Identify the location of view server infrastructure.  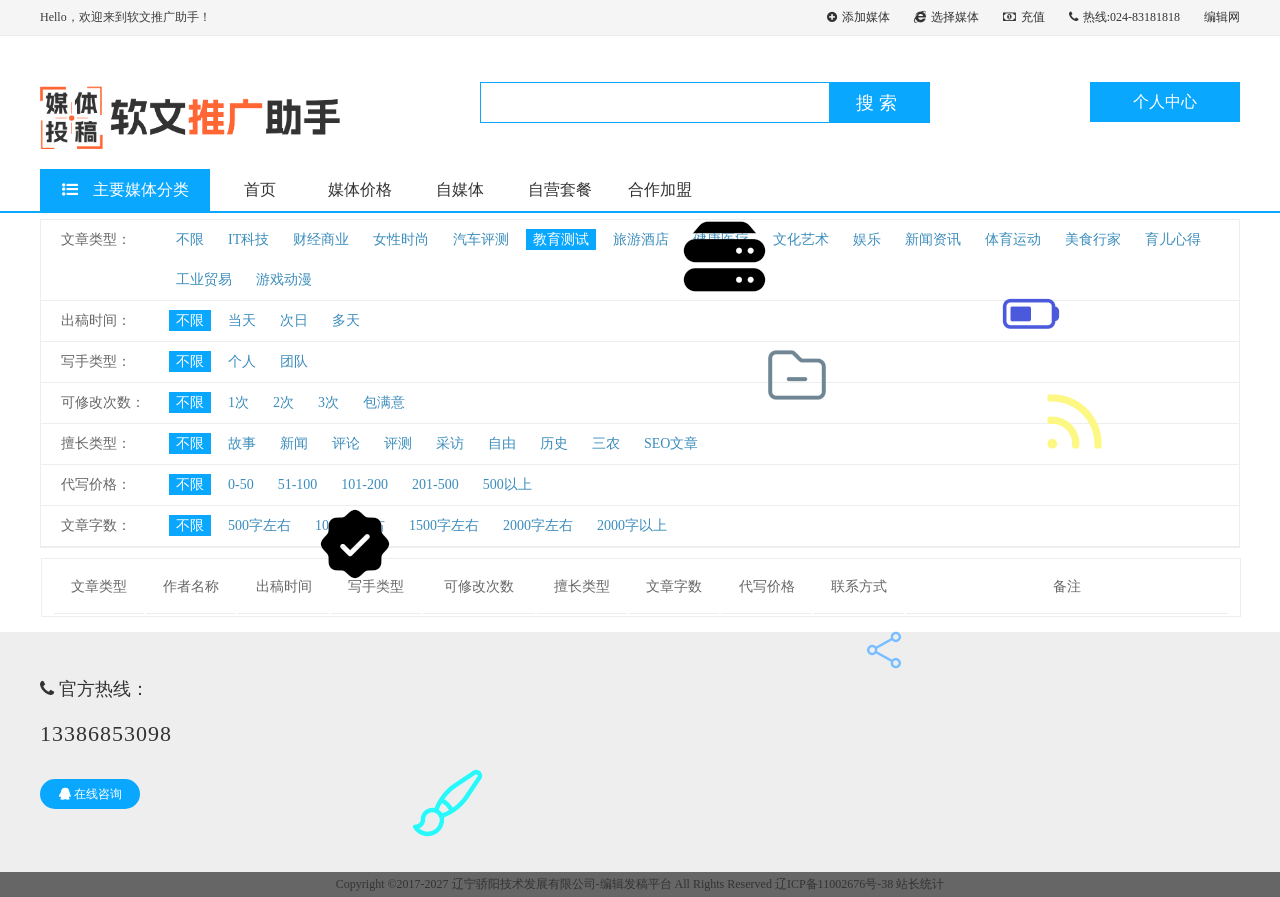
(724, 256).